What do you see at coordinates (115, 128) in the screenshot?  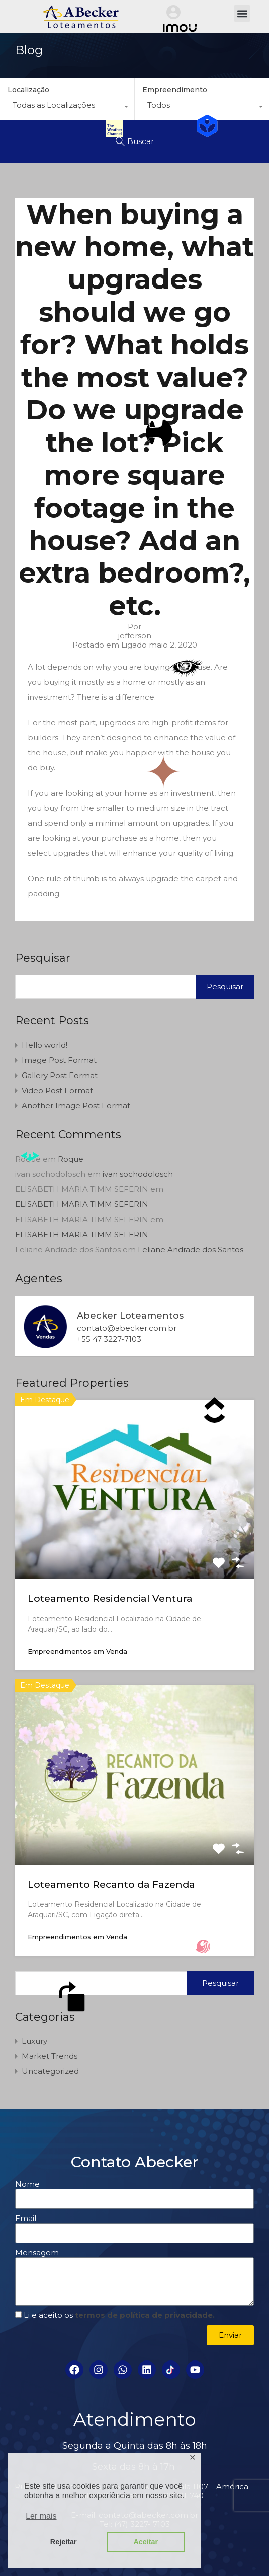 I see `open the weather channel app` at bounding box center [115, 128].